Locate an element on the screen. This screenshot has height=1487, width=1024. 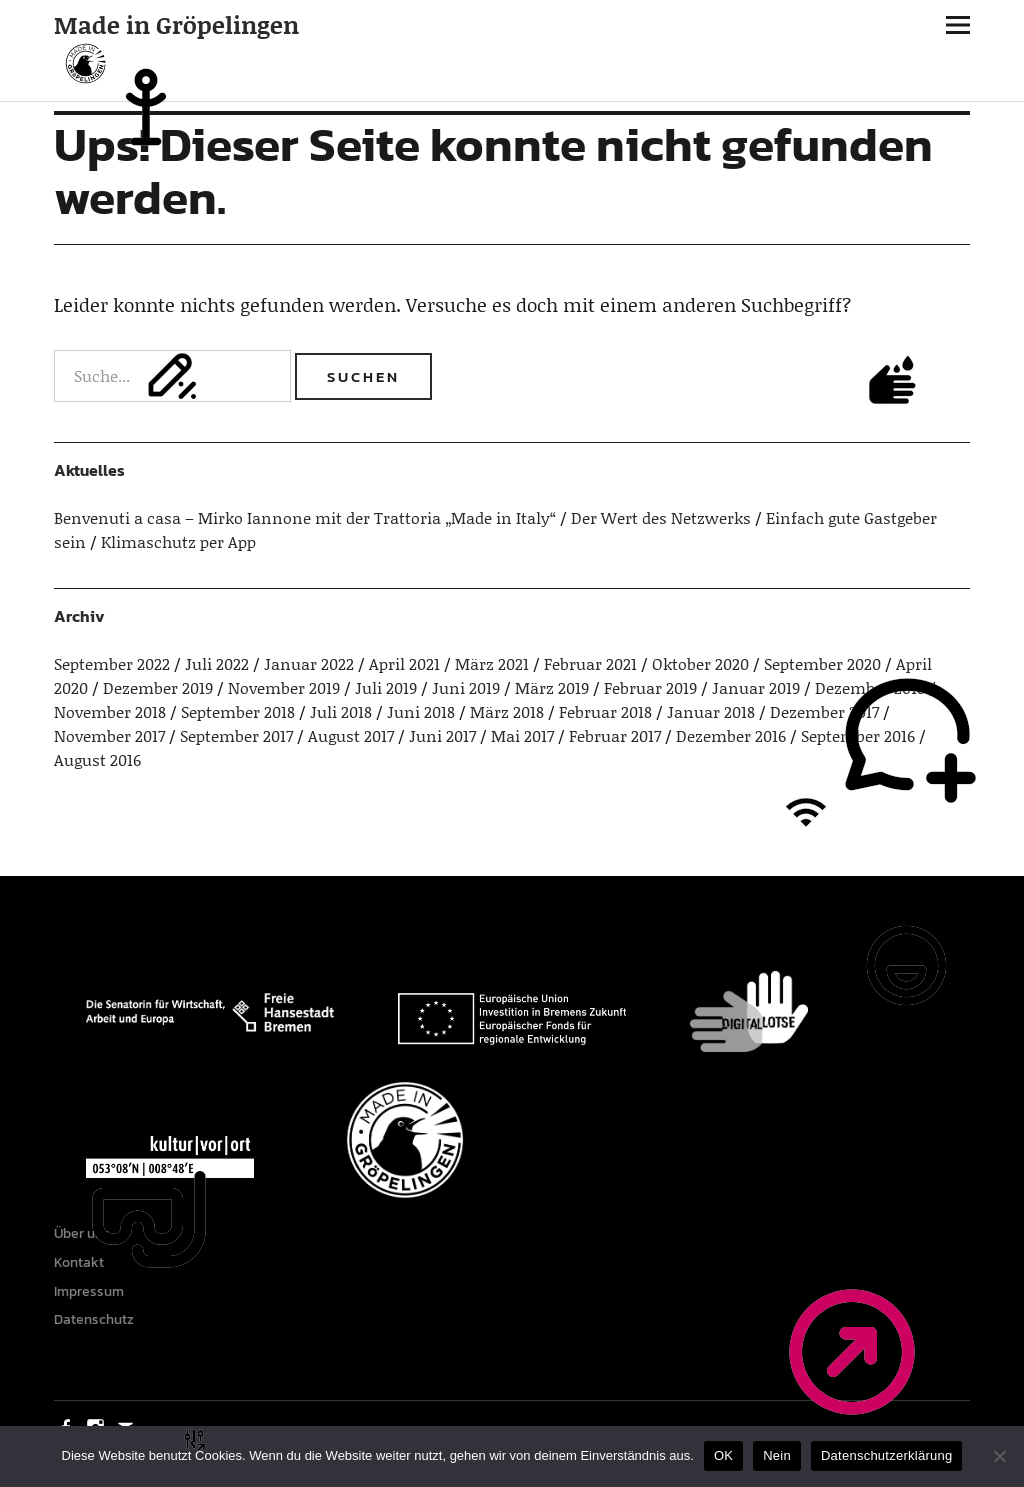
edit or apply a discount code is located at coordinates (171, 374).